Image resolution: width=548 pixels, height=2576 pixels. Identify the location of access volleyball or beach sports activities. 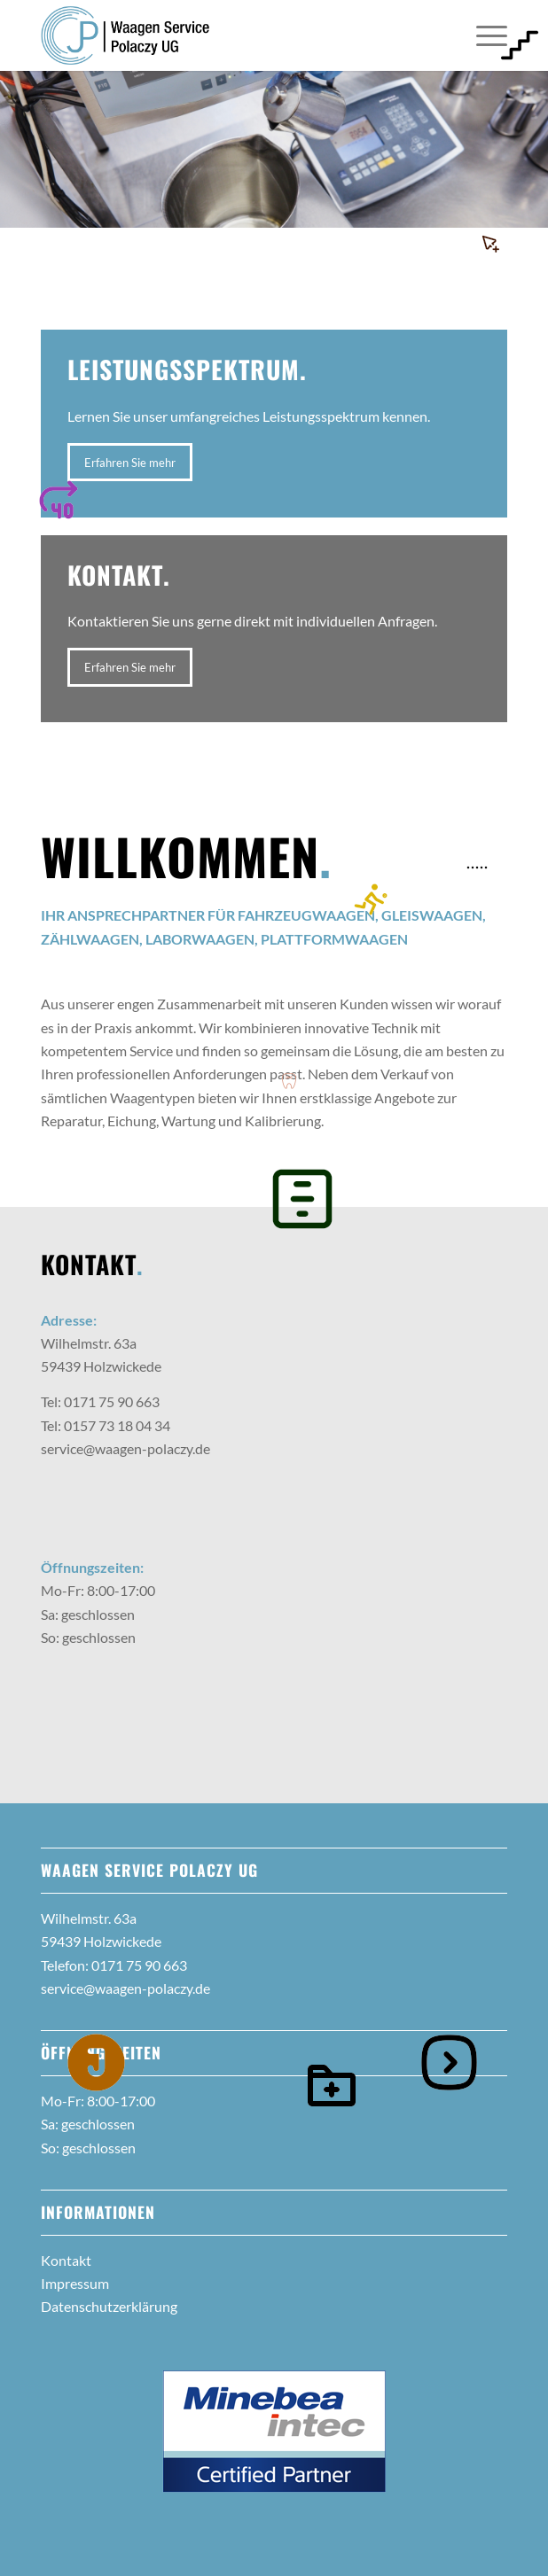
(372, 899).